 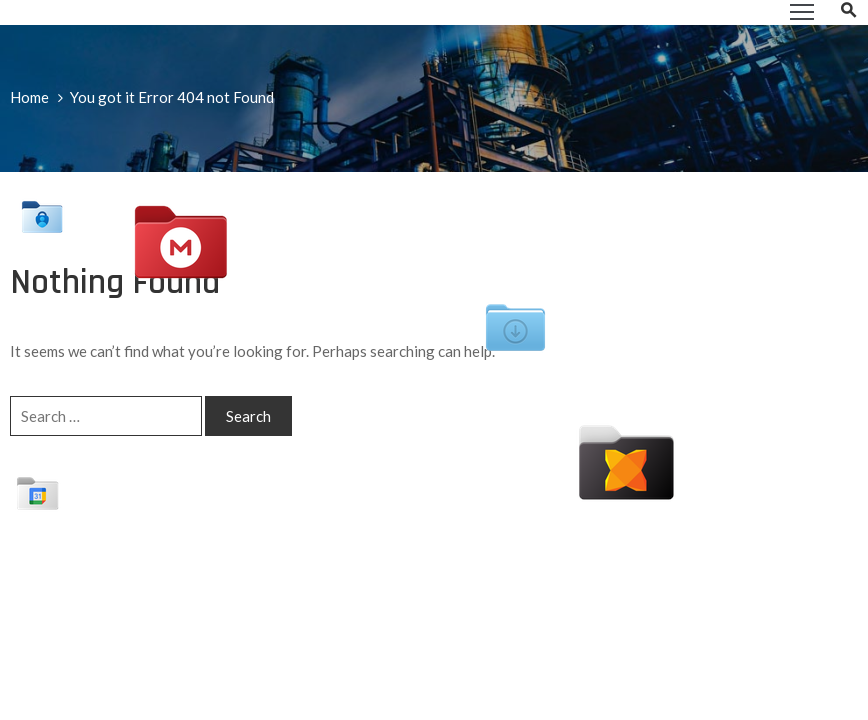 What do you see at coordinates (42, 218) in the screenshot?
I see `folder containing microsoft authenticator app data` at bounding box center [42, 218].